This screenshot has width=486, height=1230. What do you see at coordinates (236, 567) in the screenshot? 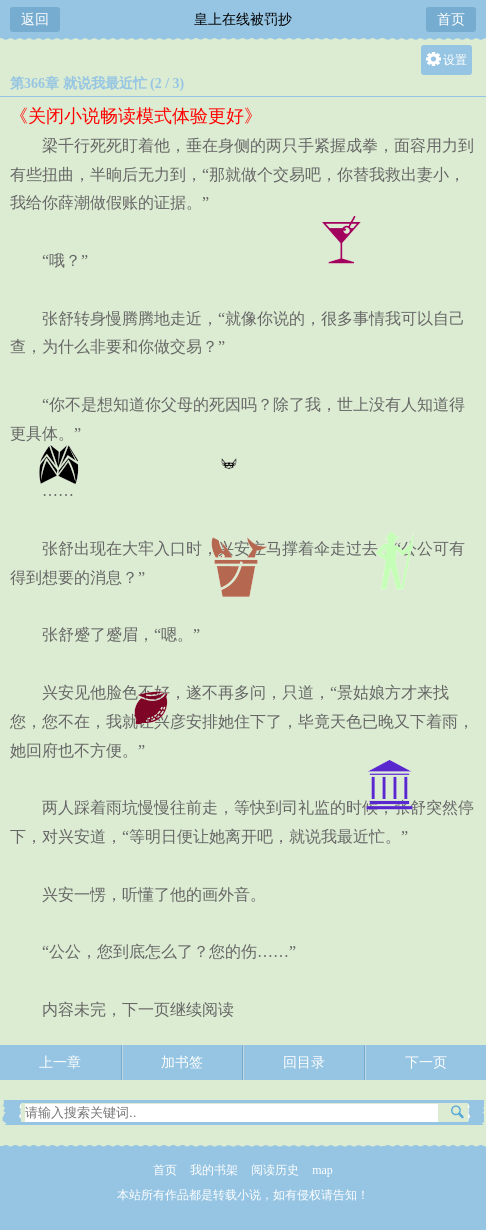
I see `view your fishing inventory or catch` at bounding box center [236, 567].